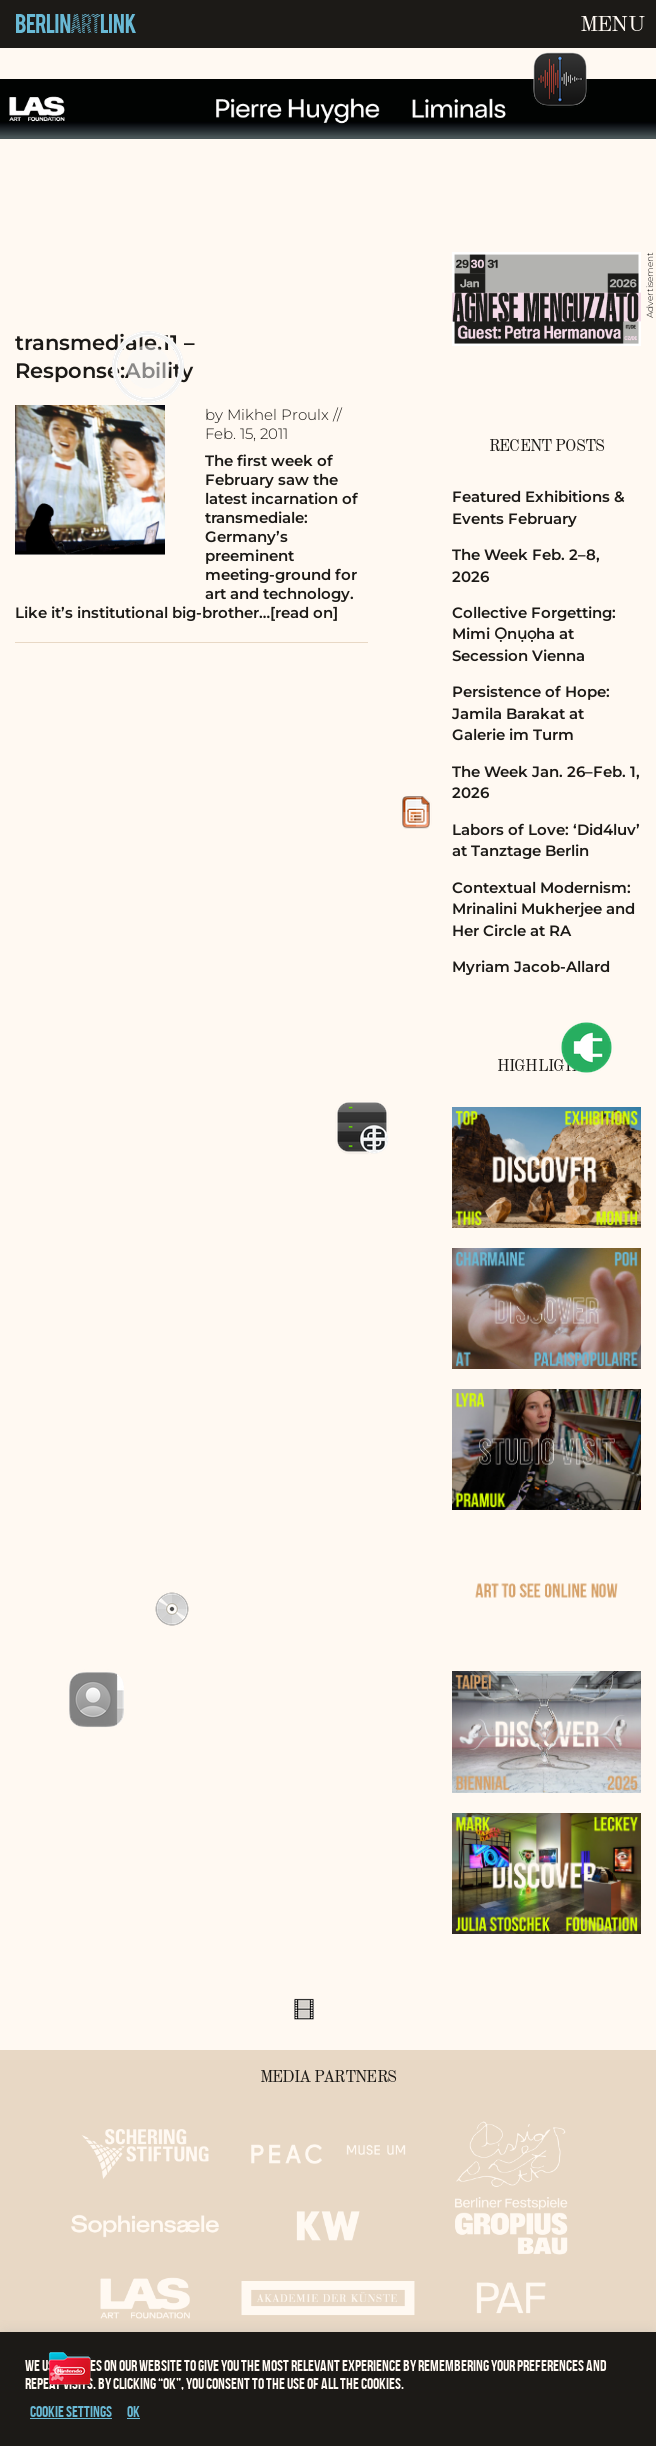  Describe the element at coordinates (69, 2369) in the screenshot. I see `open folder containing Nintendo games or files` at that location.